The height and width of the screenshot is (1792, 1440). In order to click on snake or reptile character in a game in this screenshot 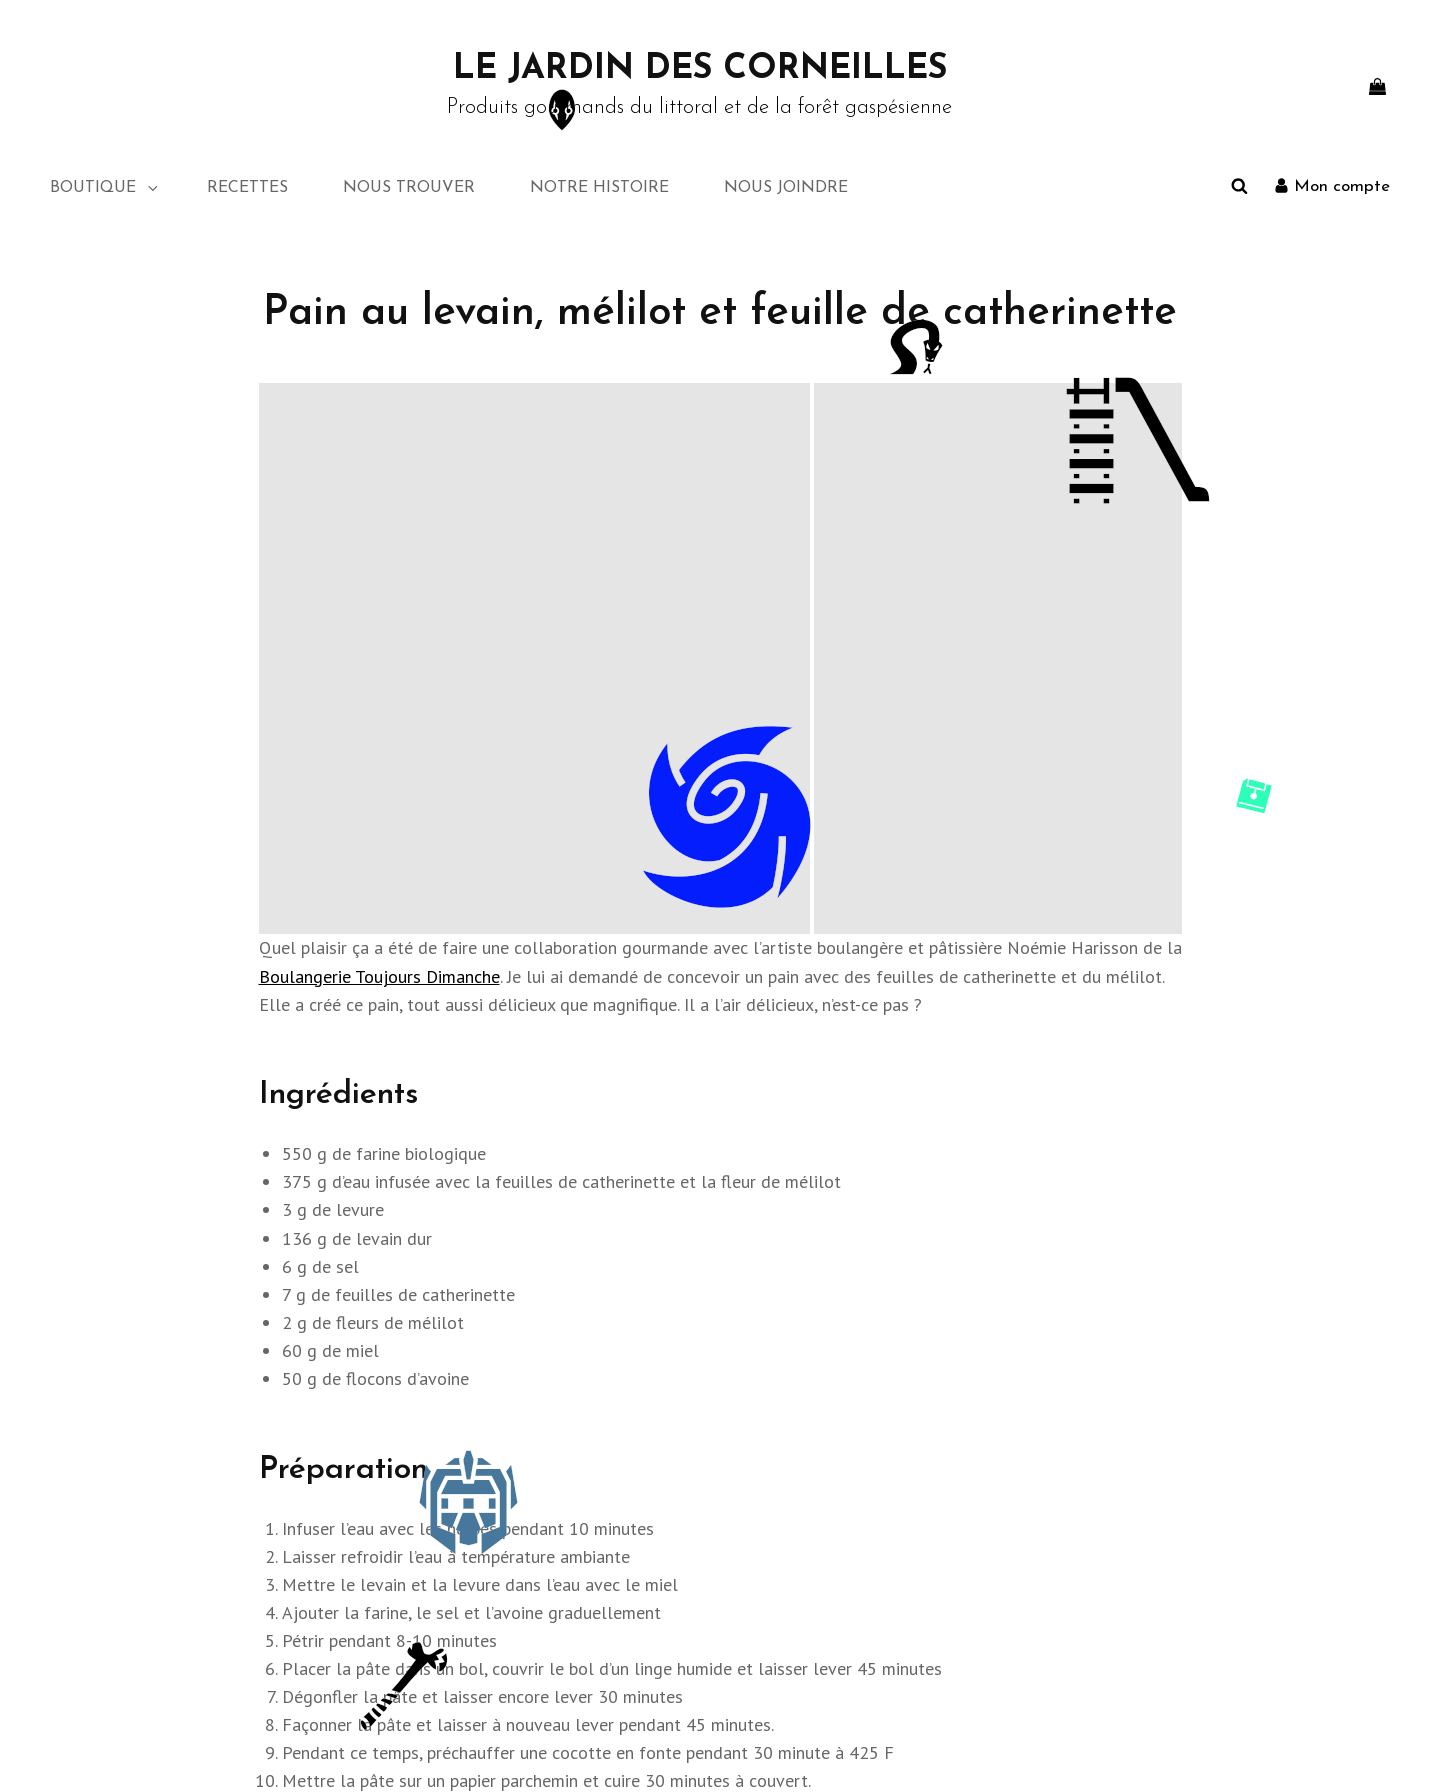, I will do `click(916, 347)`.